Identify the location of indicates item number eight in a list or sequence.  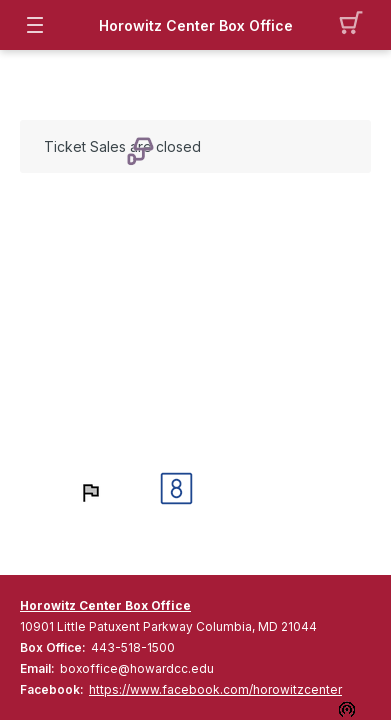
(176, 488).